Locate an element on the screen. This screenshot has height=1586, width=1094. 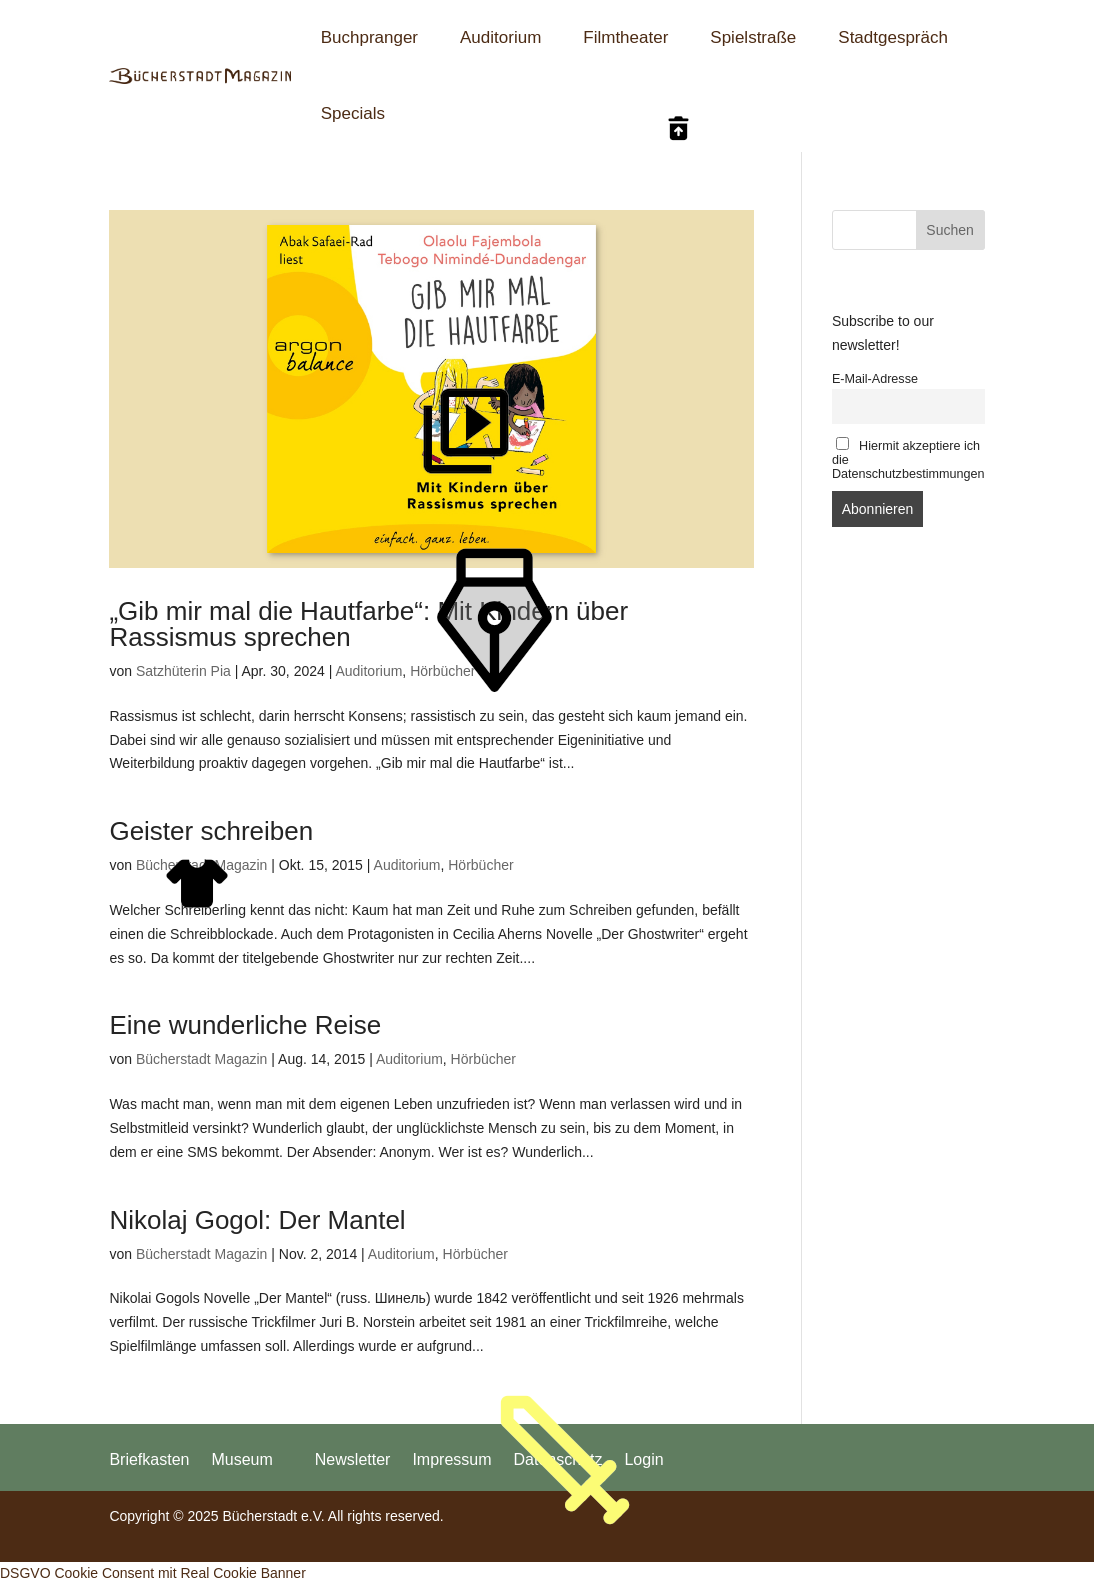
access drawing or illustration tools is located at coordinates (494, 615).